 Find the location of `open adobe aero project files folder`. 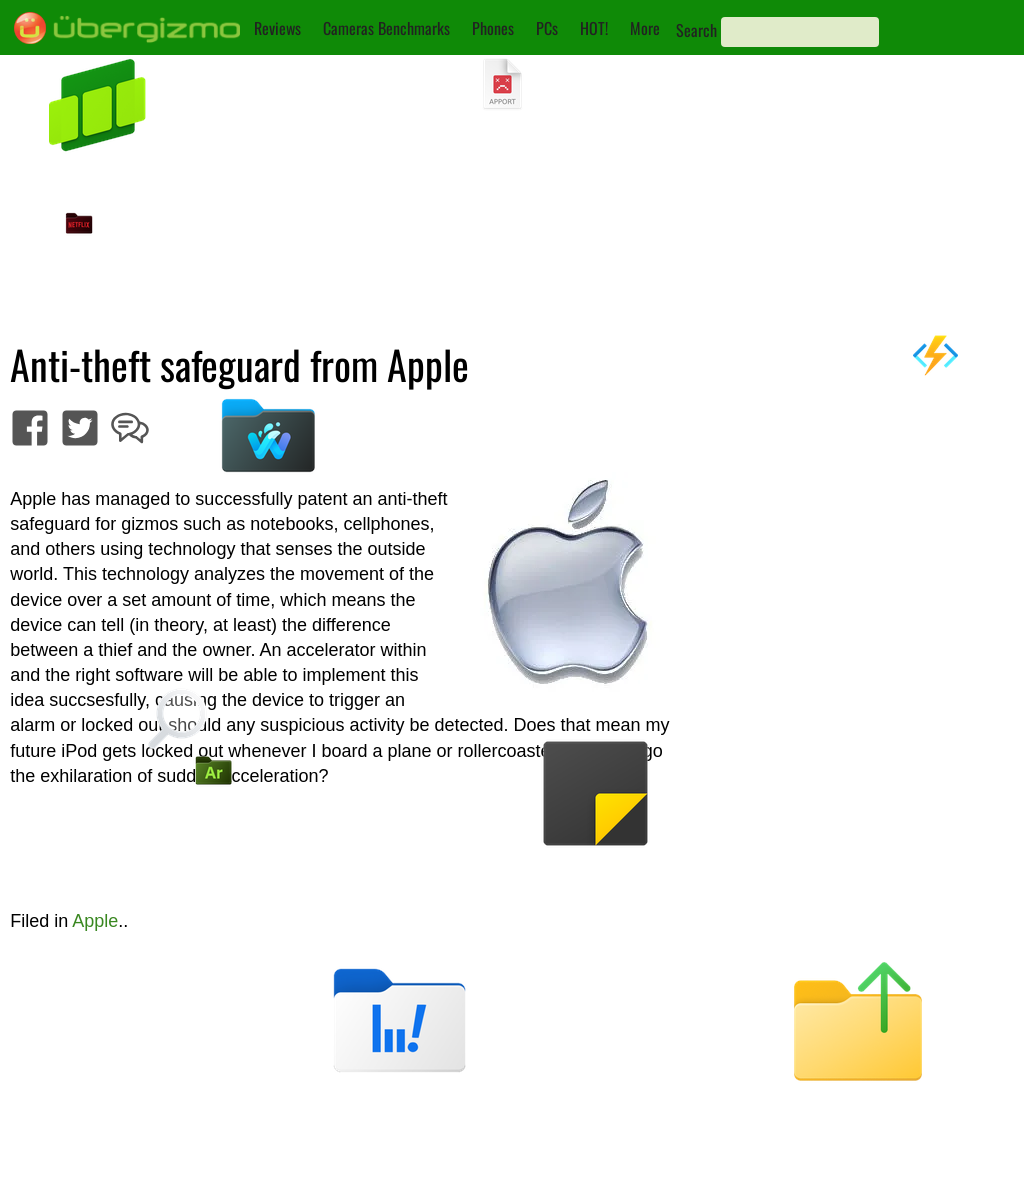

open adobe aero project files folder is located at coordinates (213, 771).